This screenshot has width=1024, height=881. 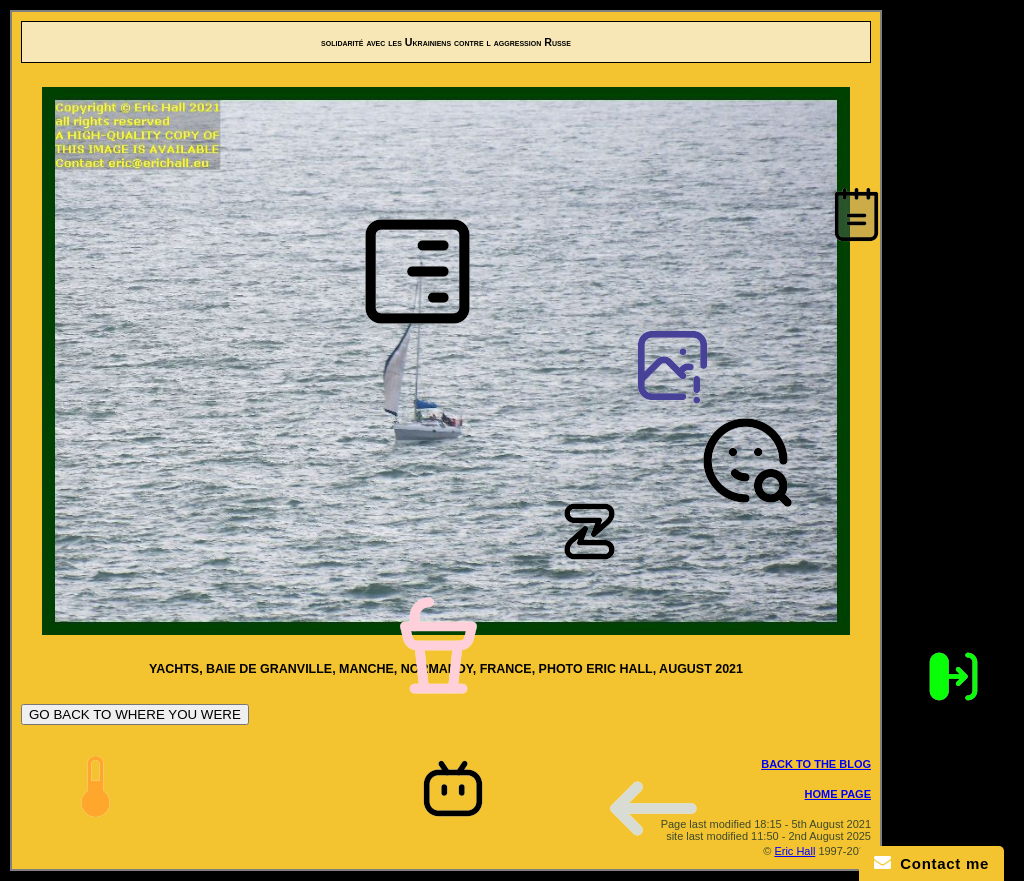 I want to click on open bilibili video streaming app, so click(x=453, y=790).